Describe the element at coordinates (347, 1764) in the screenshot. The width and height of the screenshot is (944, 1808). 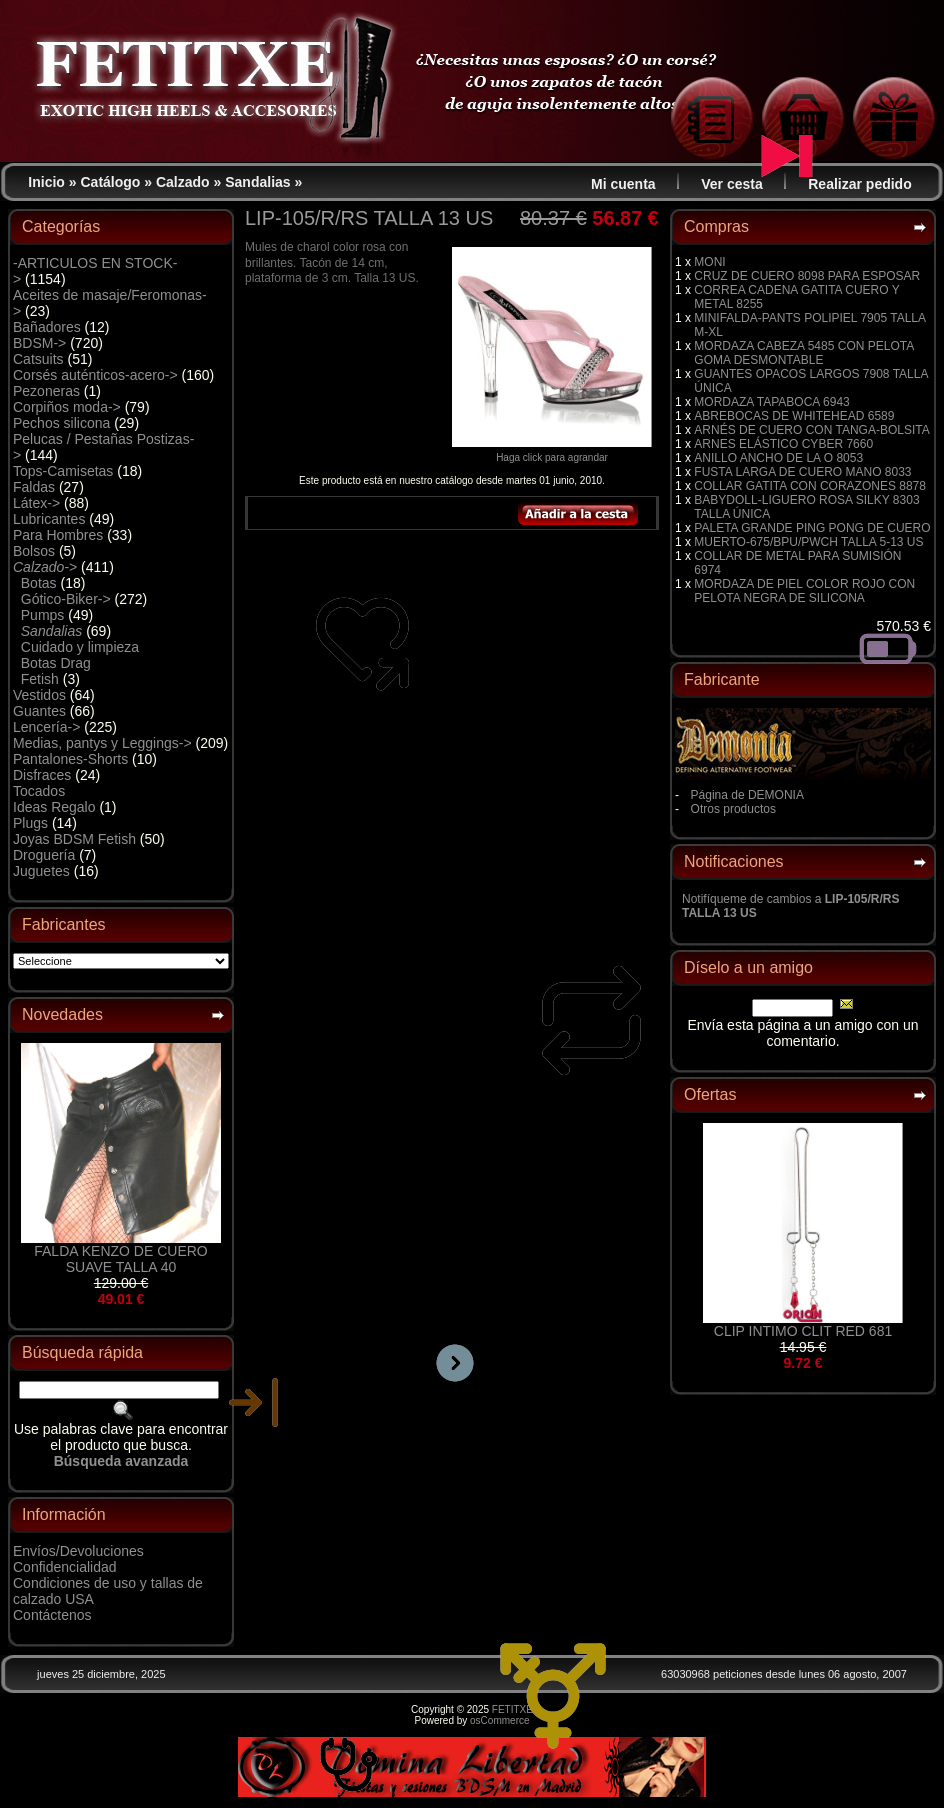
I see `access health or medical features` at that location.